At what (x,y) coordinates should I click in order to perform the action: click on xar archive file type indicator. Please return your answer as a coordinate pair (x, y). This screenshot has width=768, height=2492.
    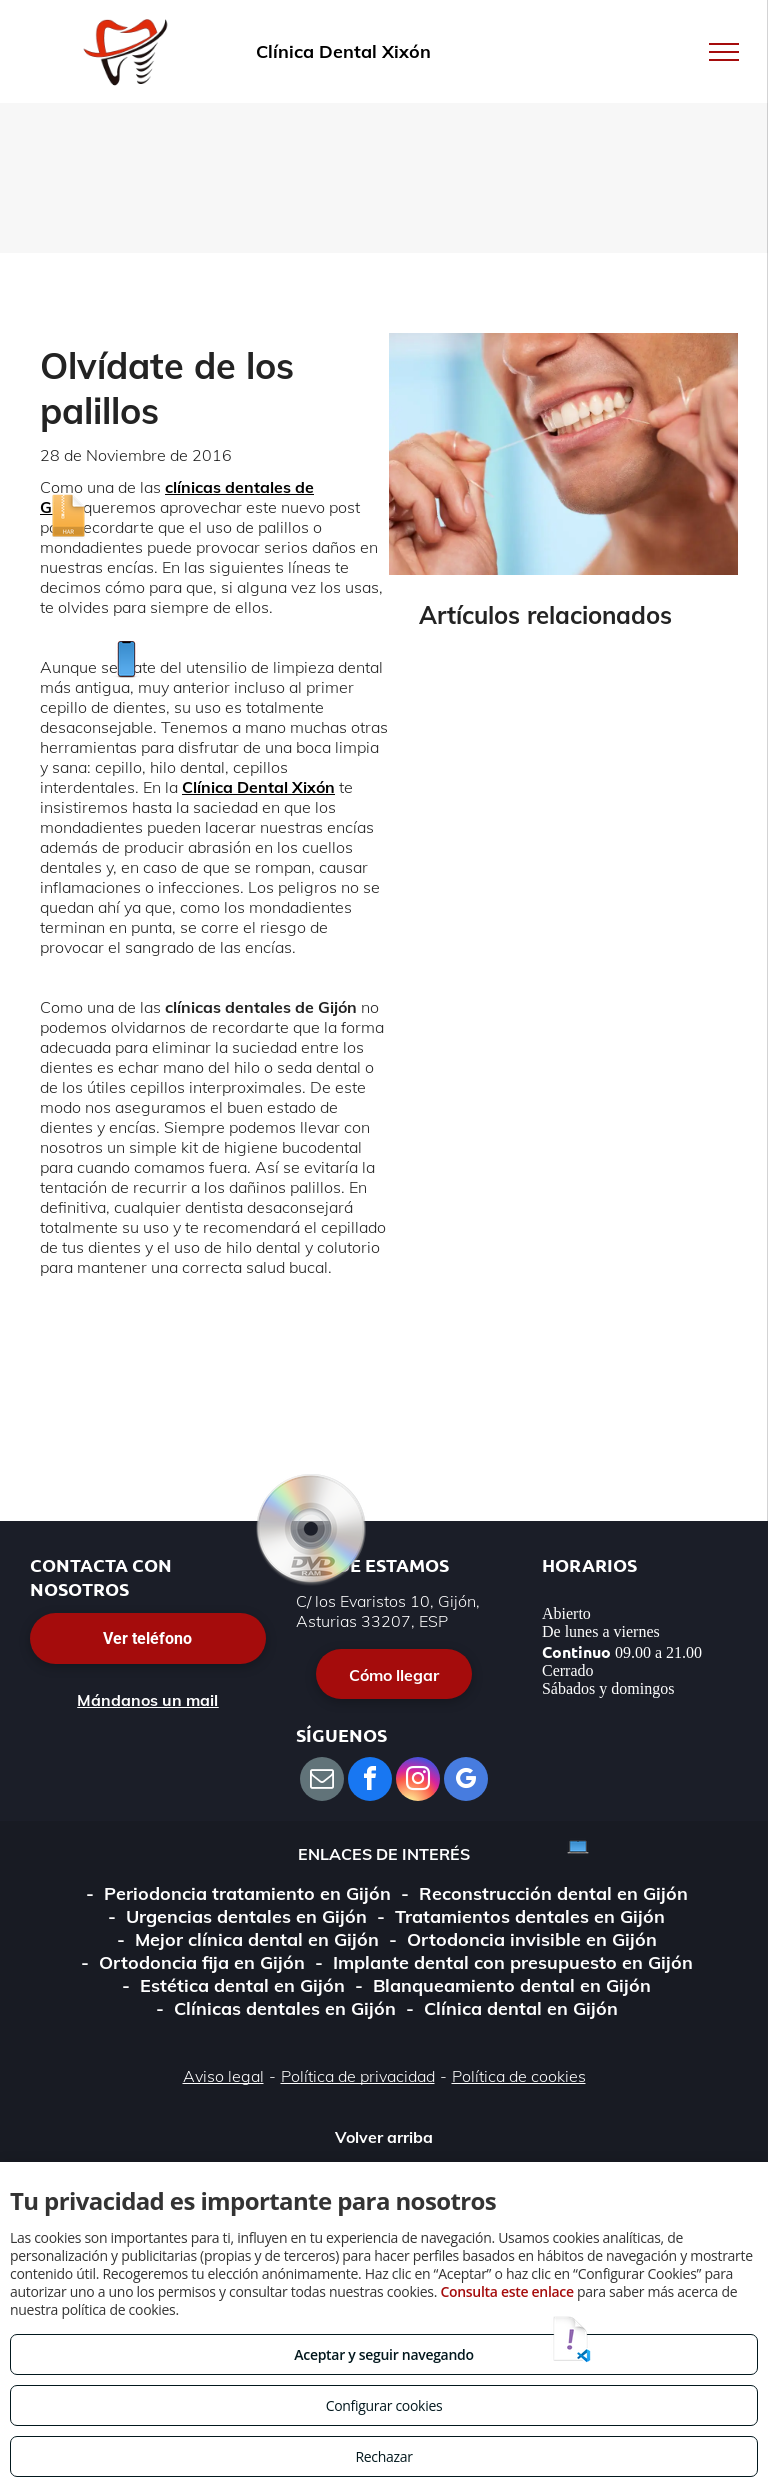
    Looking at the image, I should click on (68, 516).